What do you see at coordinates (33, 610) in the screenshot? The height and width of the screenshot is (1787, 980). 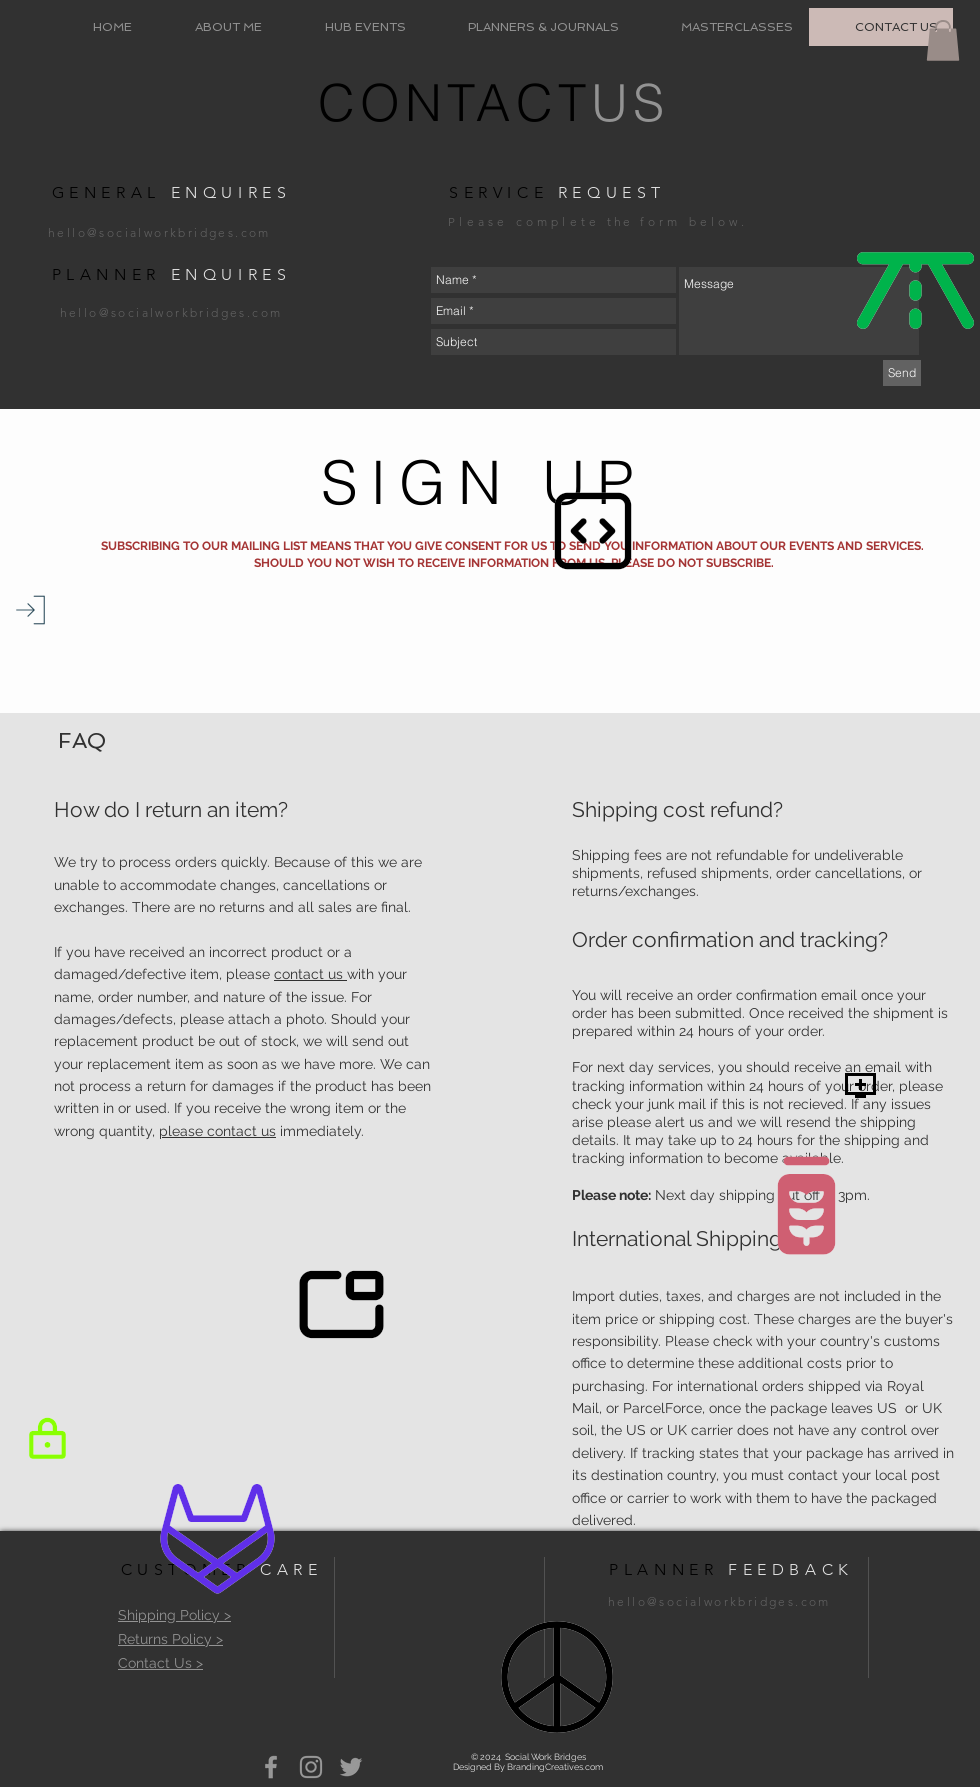 I see `sign in to your account` at bounding box center [33, 610].